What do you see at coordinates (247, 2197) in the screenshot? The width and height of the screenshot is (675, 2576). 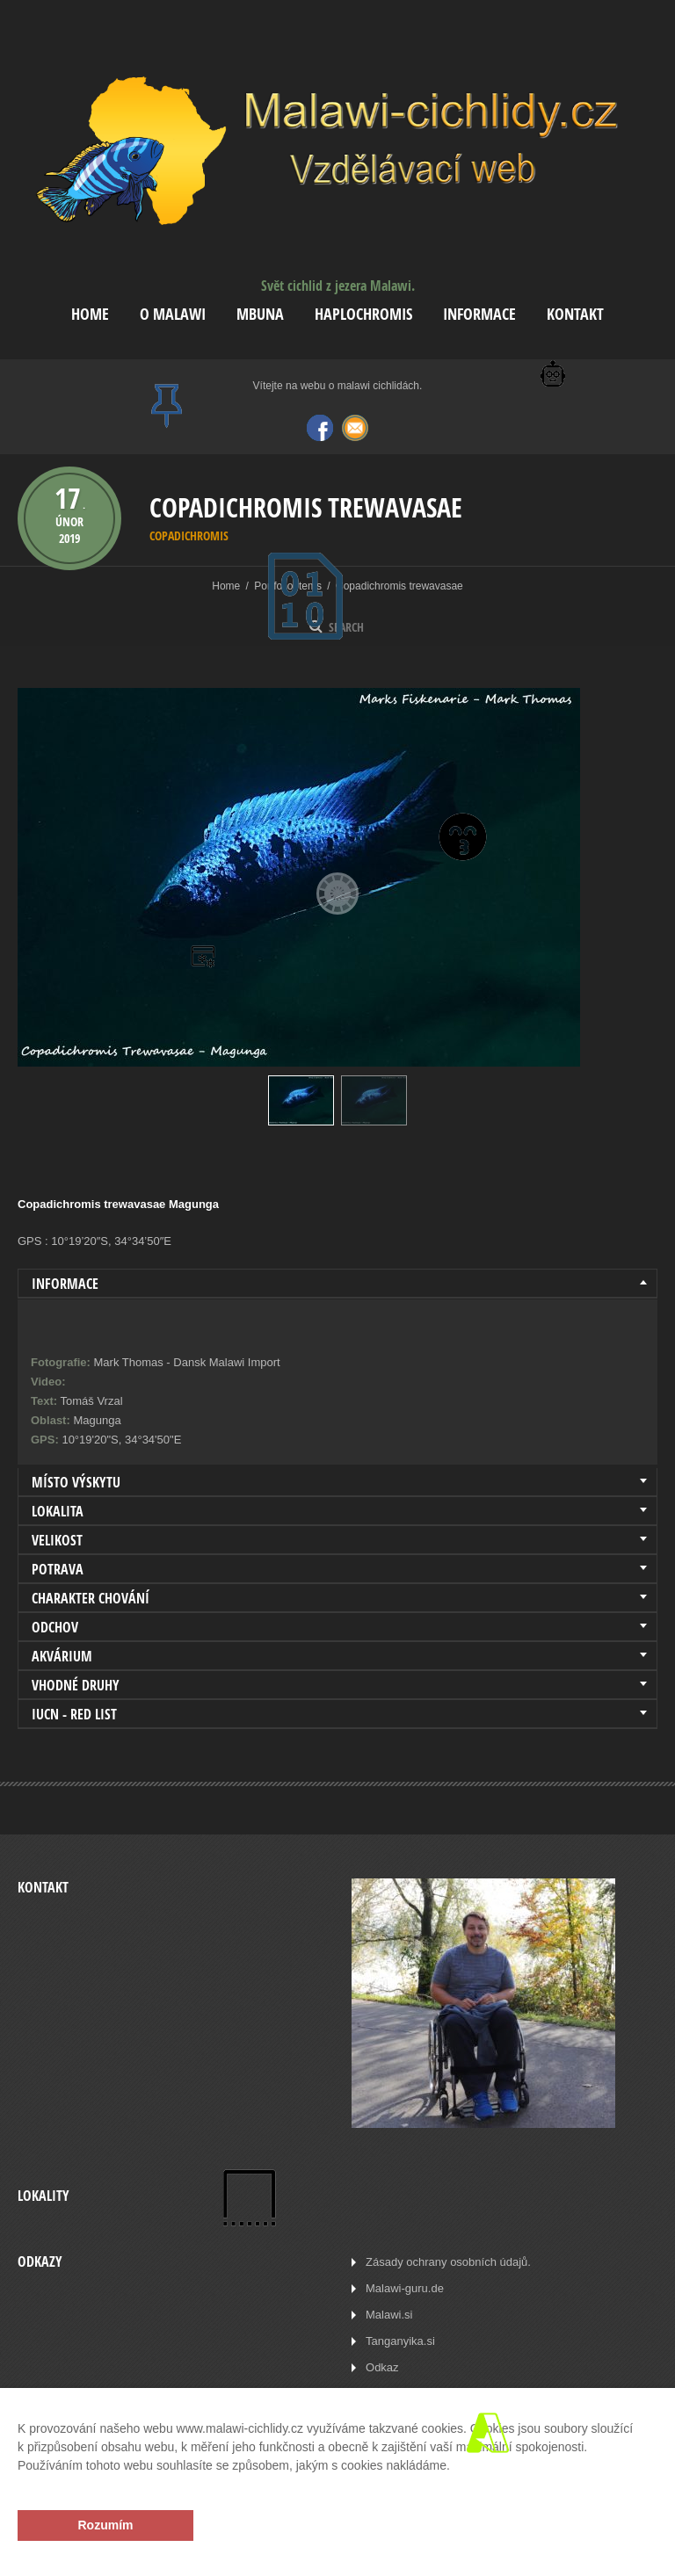 I see `insert a code snippet` at bounding box center [247, 2197].